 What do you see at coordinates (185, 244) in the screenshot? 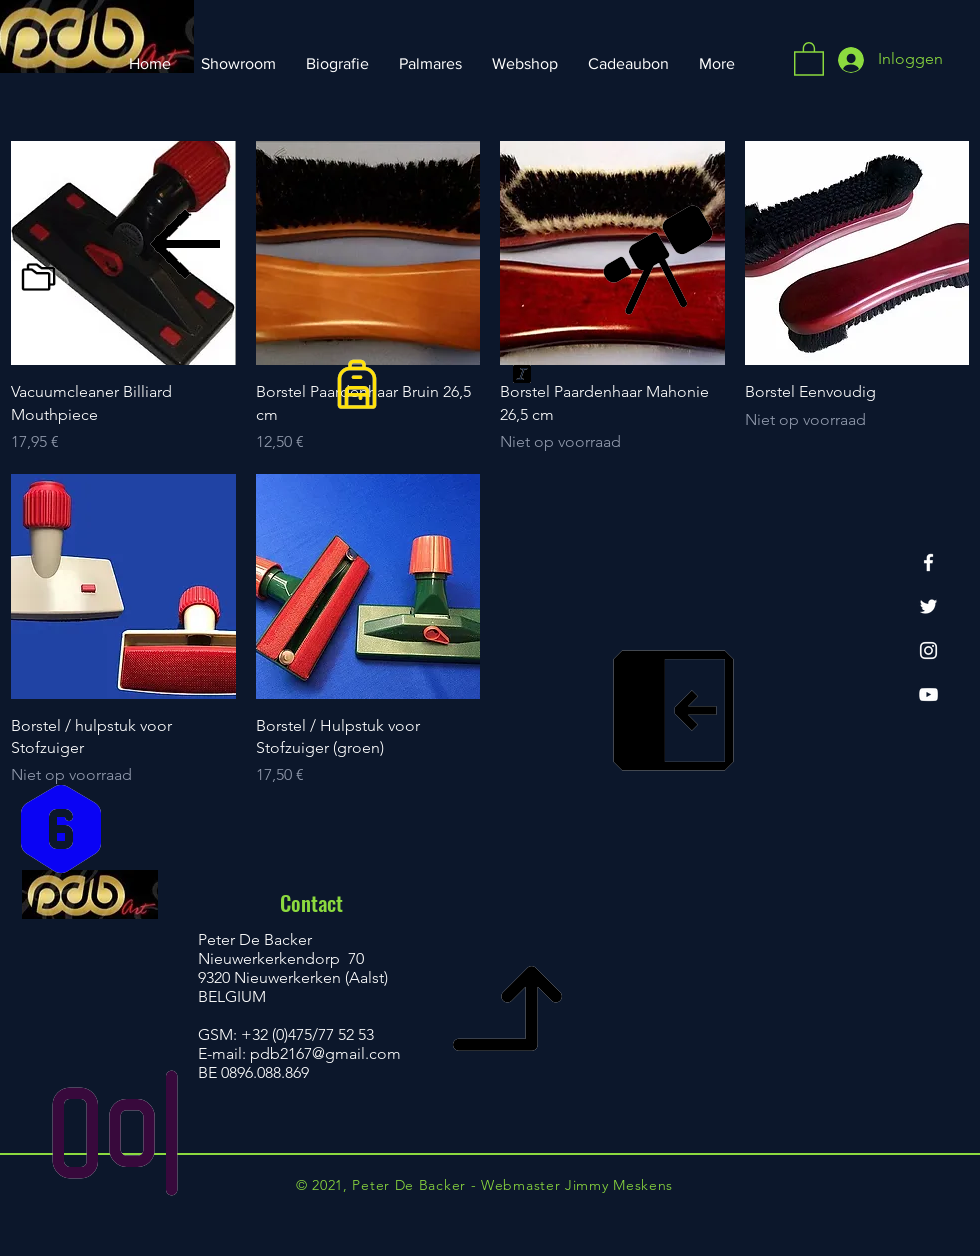
I see `go back to the previous screen` at bounding box center [185, 244].